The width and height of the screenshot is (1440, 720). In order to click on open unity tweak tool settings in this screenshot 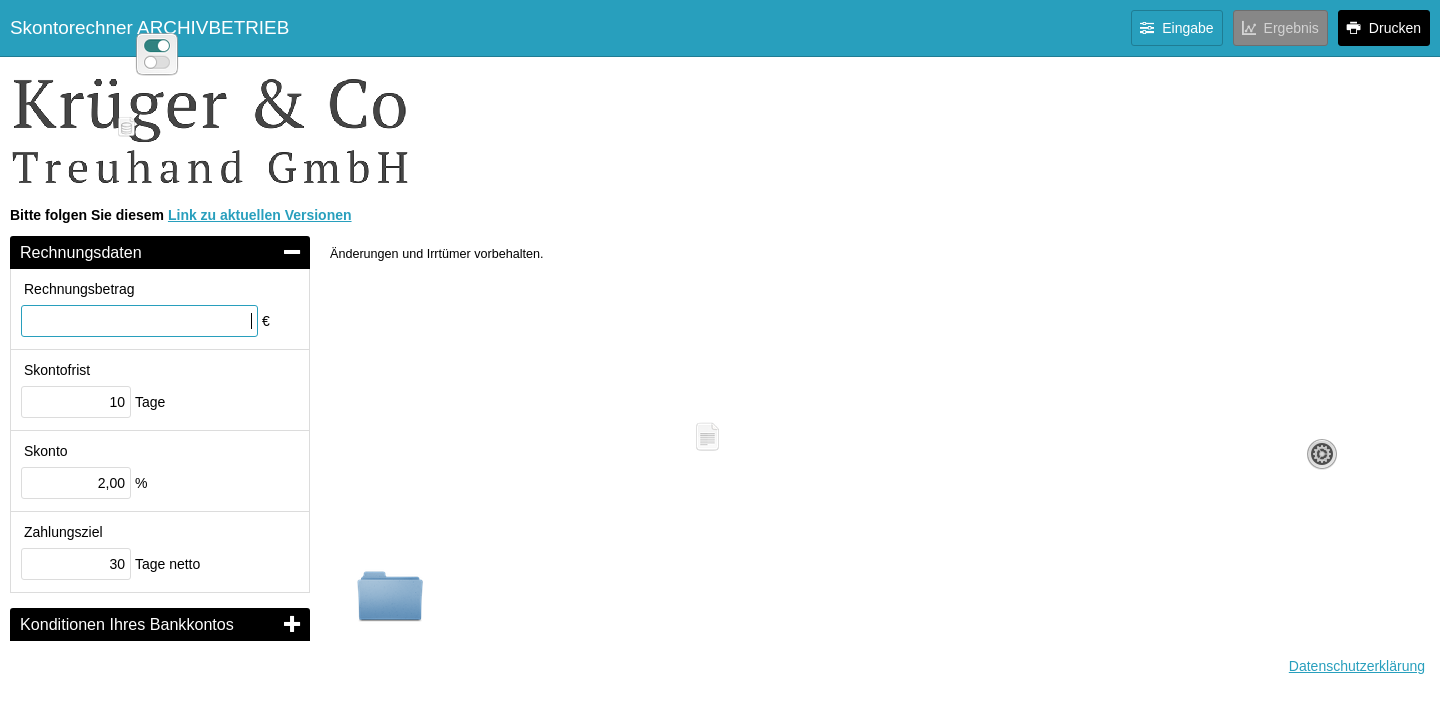, I will do `click(157, 54)`.